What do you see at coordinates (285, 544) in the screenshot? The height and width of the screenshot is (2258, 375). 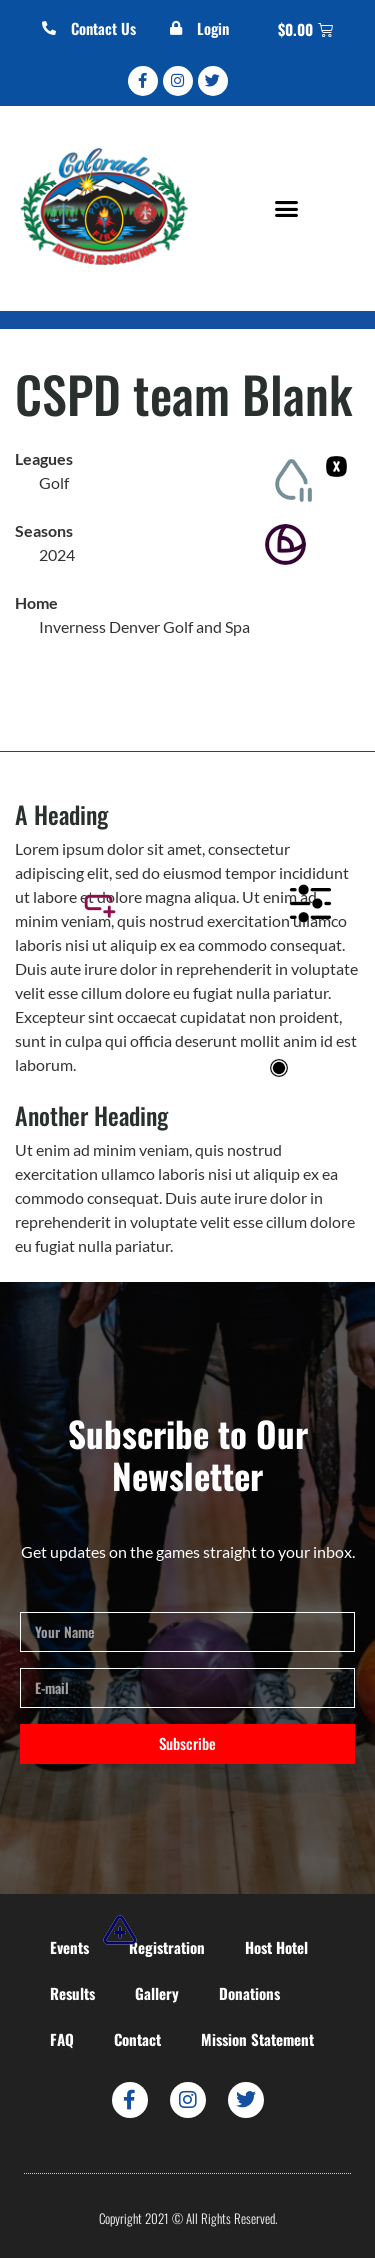 I see `CoreOS brand logo` at bounding box center [285, 544].